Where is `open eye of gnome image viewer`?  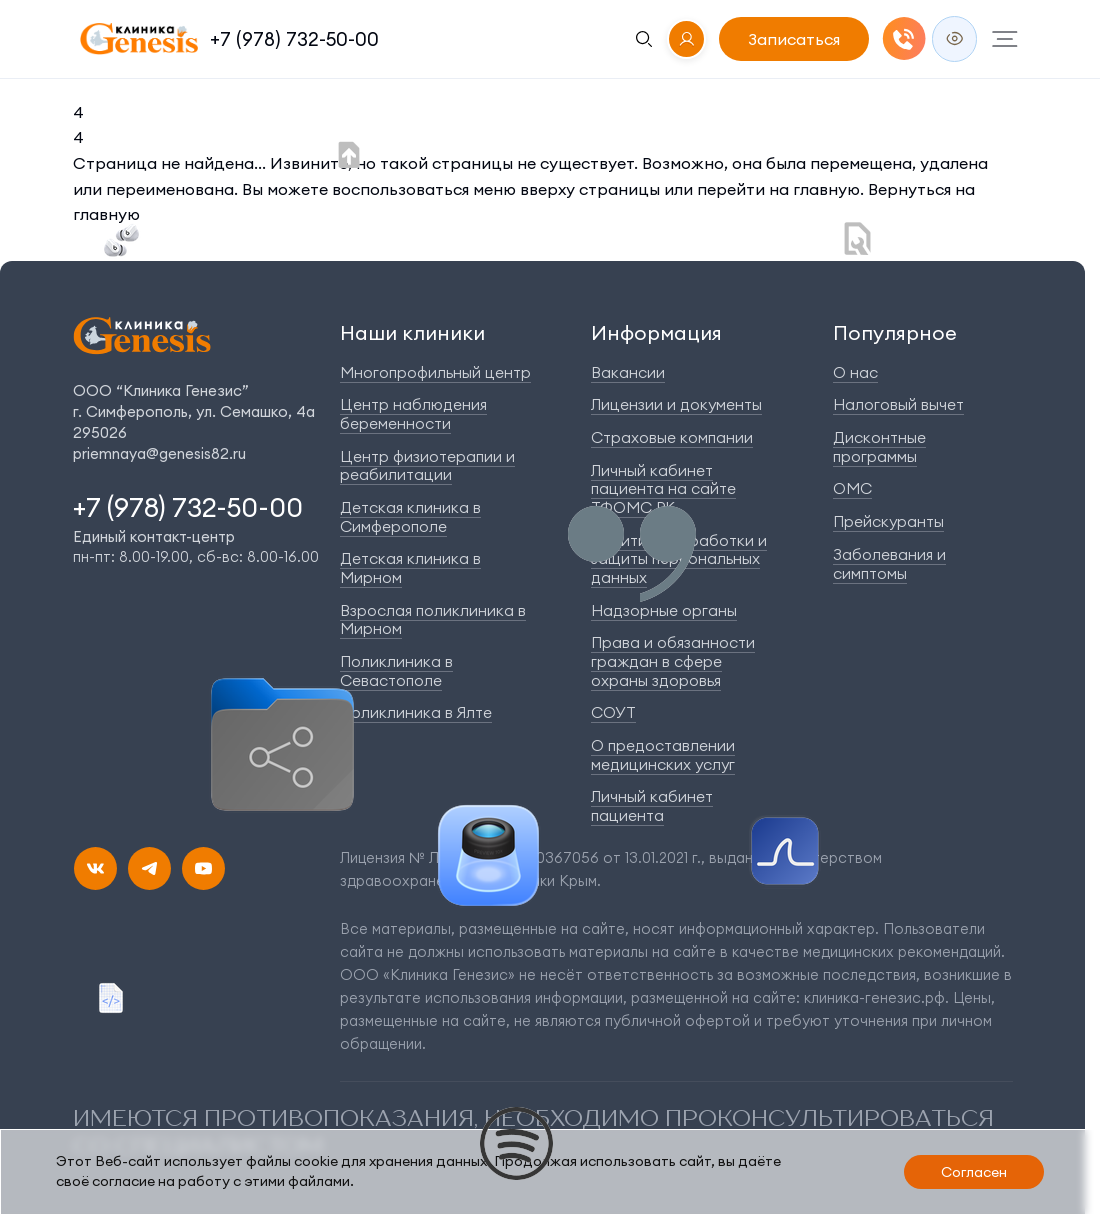
open eye of gnome image viewer is located at coordinates (488, 855).